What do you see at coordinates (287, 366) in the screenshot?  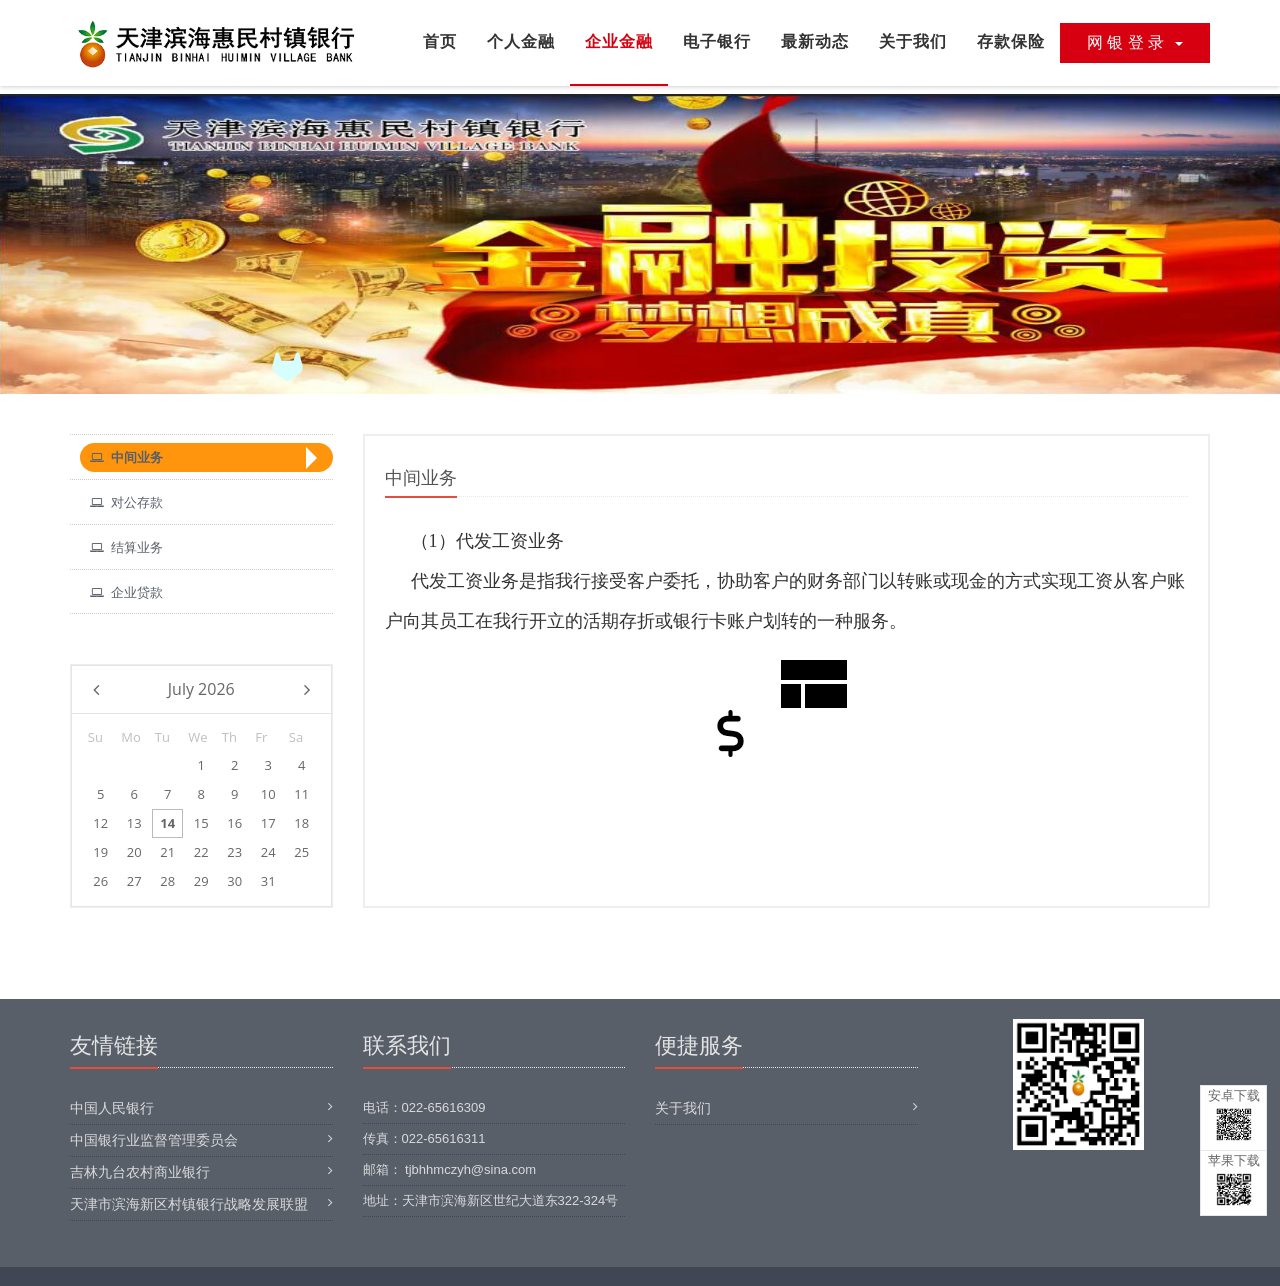 I see `open gitlab repository` at bounding box center [287, 366].